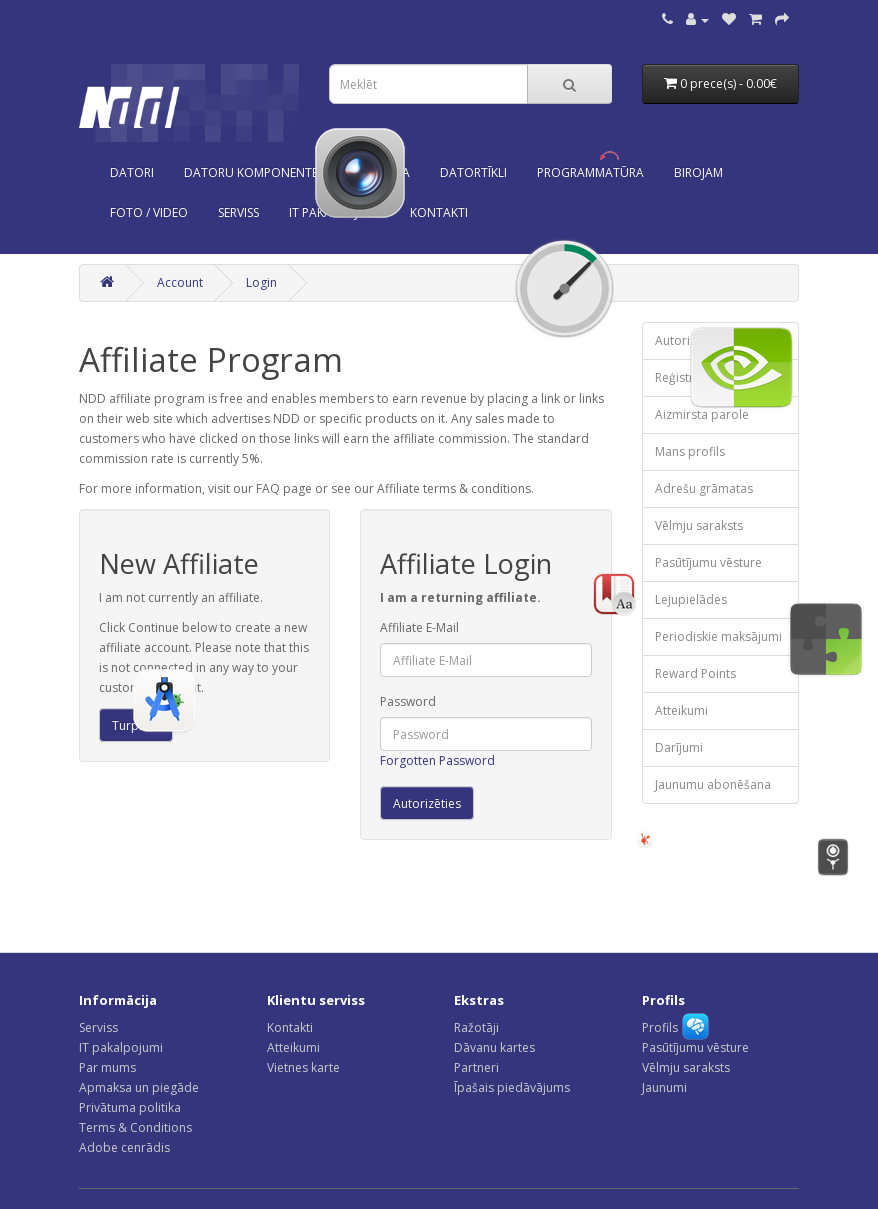  I want to click on open the camera app, so click(360, 173).